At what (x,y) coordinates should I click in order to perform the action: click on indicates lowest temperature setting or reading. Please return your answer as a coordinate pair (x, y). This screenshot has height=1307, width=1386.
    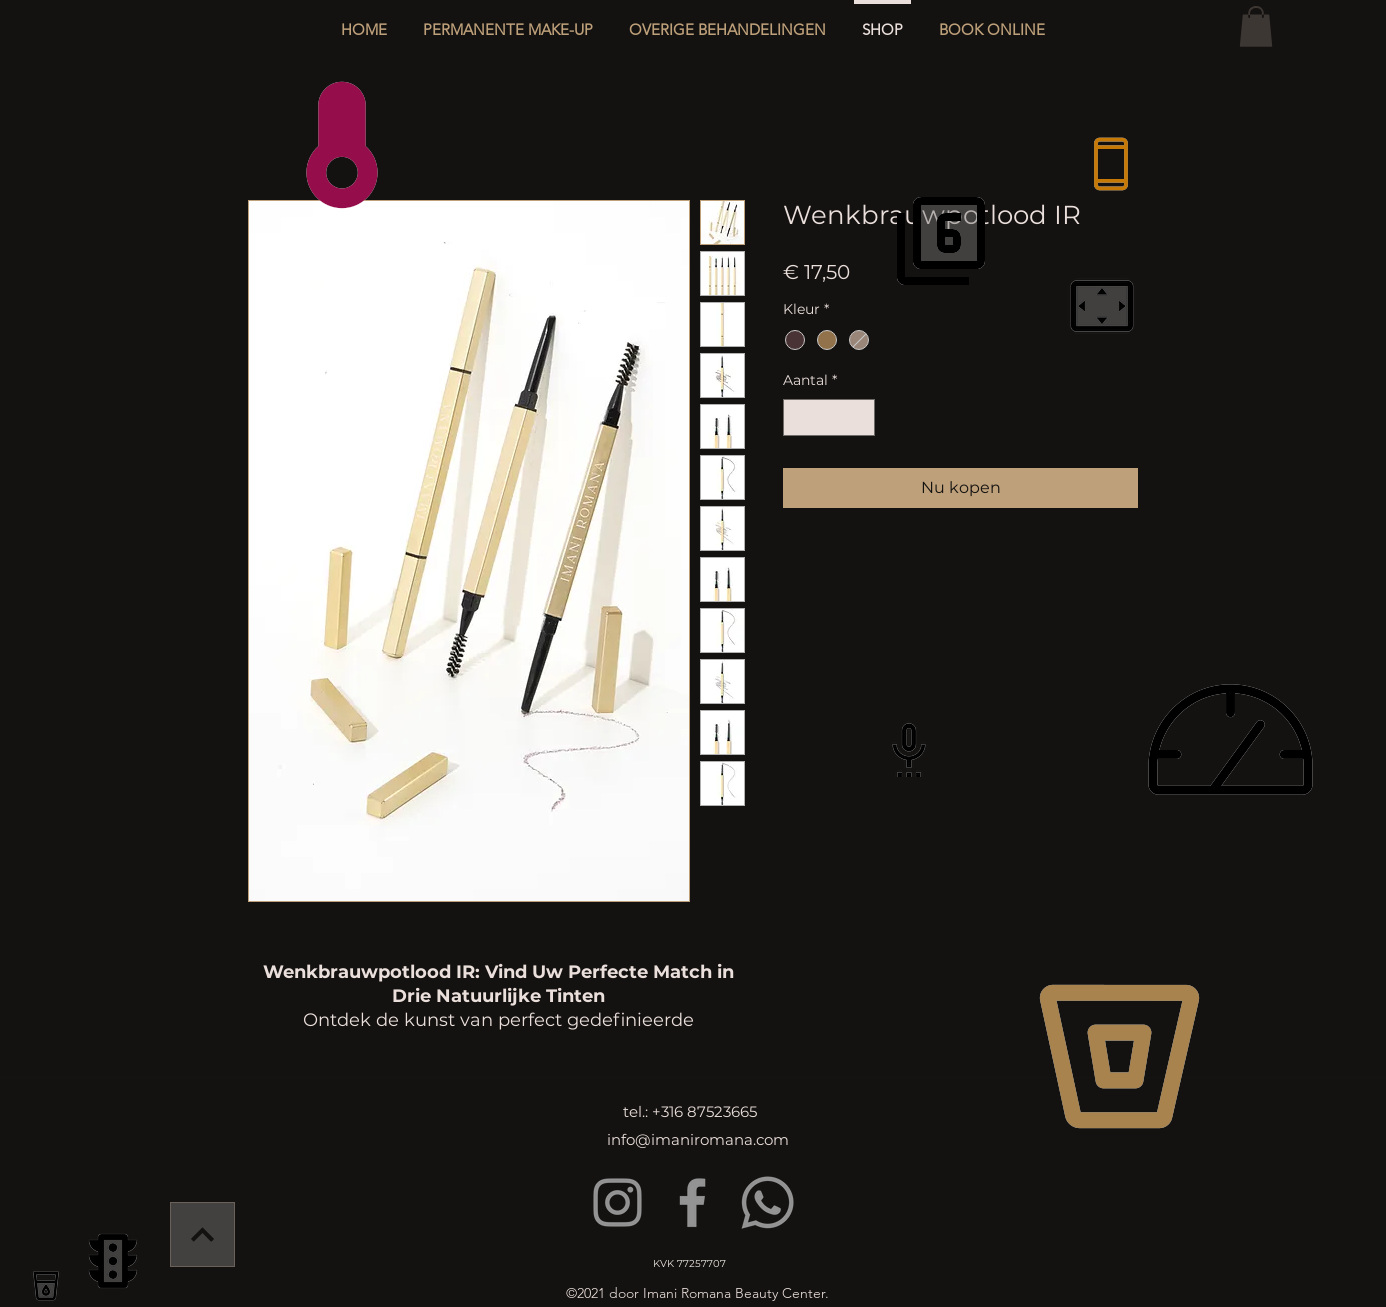
    Looking at the image, I should click on (342, 145).